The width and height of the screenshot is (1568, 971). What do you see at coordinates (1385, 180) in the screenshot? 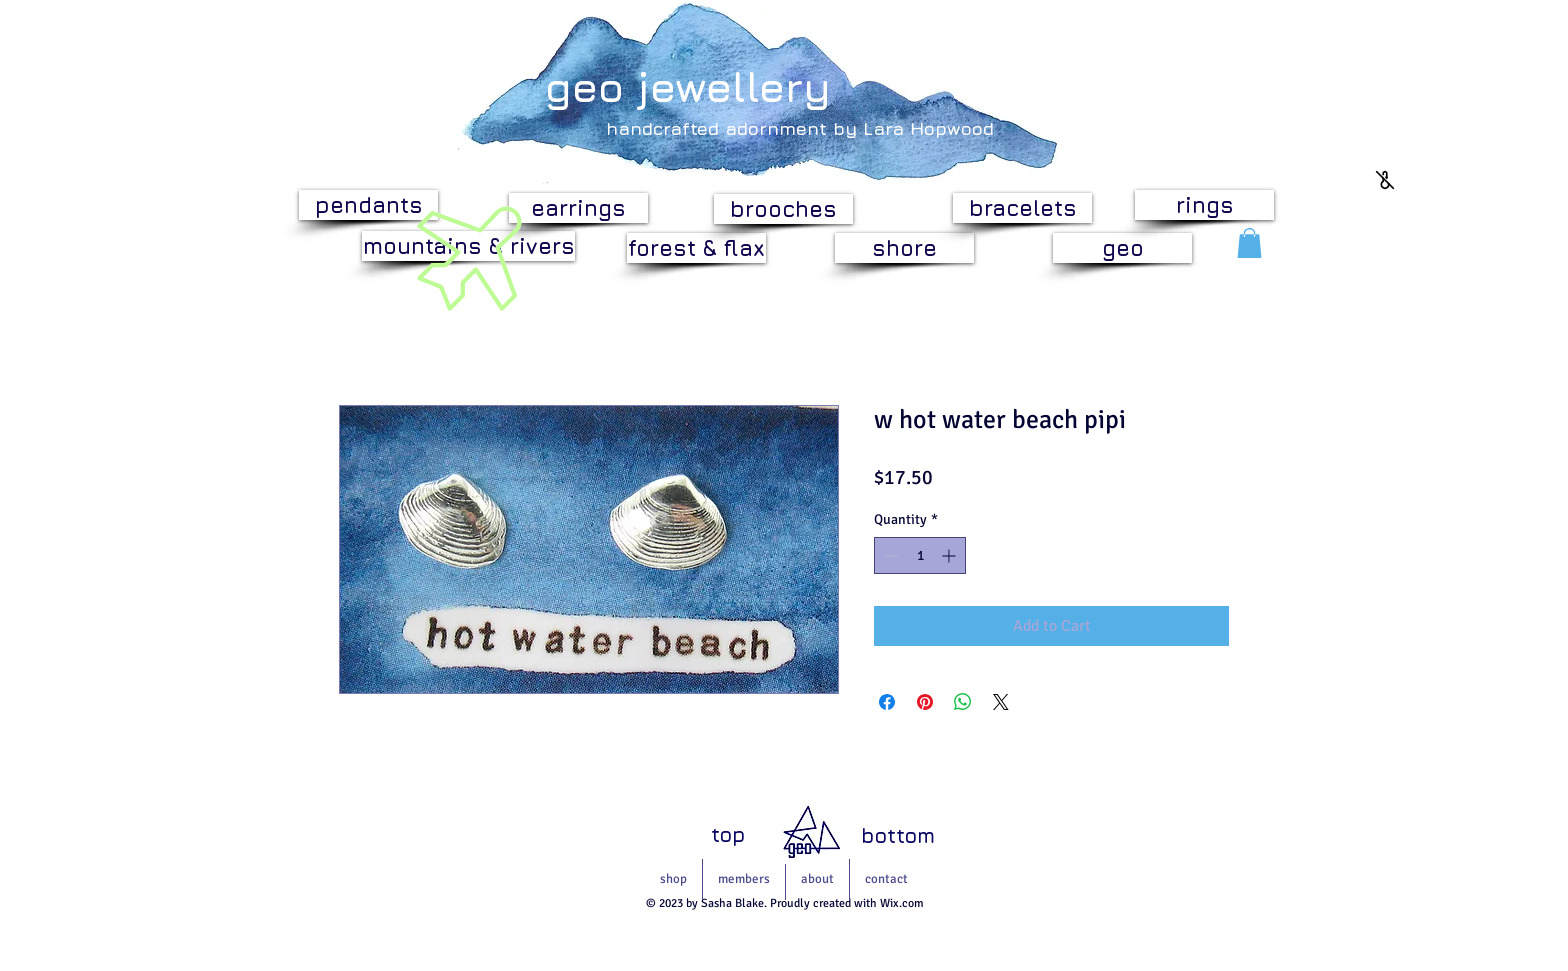
I see `temperature monitoring disabled` at bounding box center [1385, 180].